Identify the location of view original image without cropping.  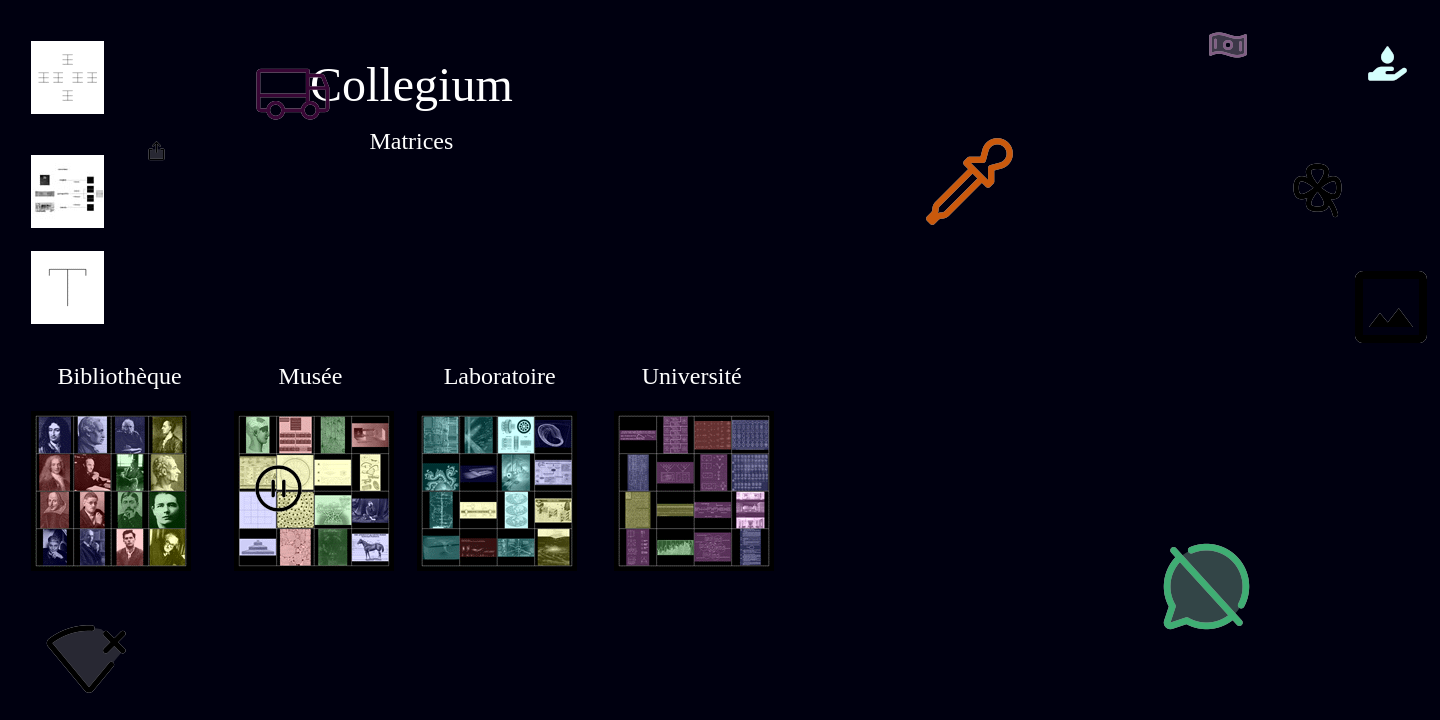
(1391, 307).